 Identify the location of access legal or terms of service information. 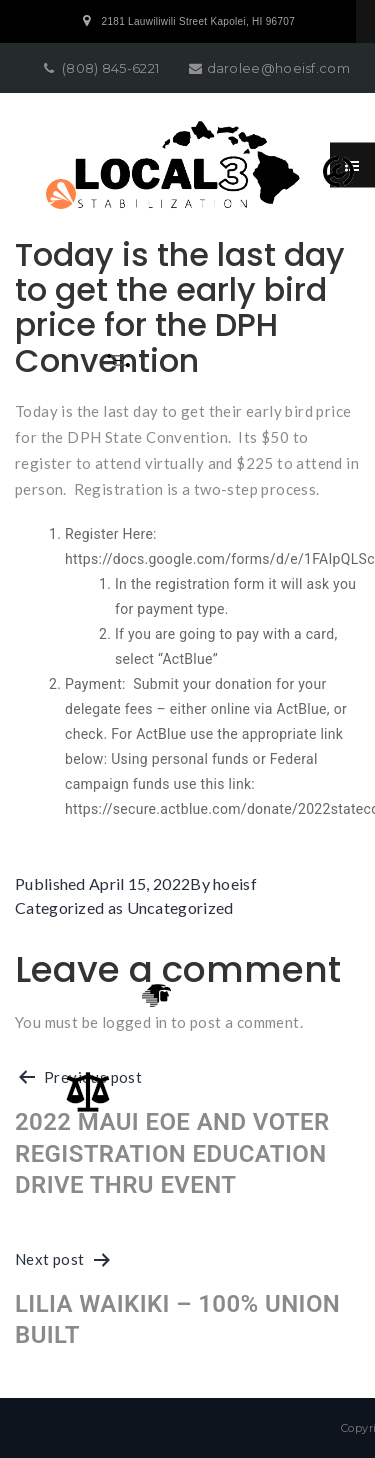
(88, 1093).